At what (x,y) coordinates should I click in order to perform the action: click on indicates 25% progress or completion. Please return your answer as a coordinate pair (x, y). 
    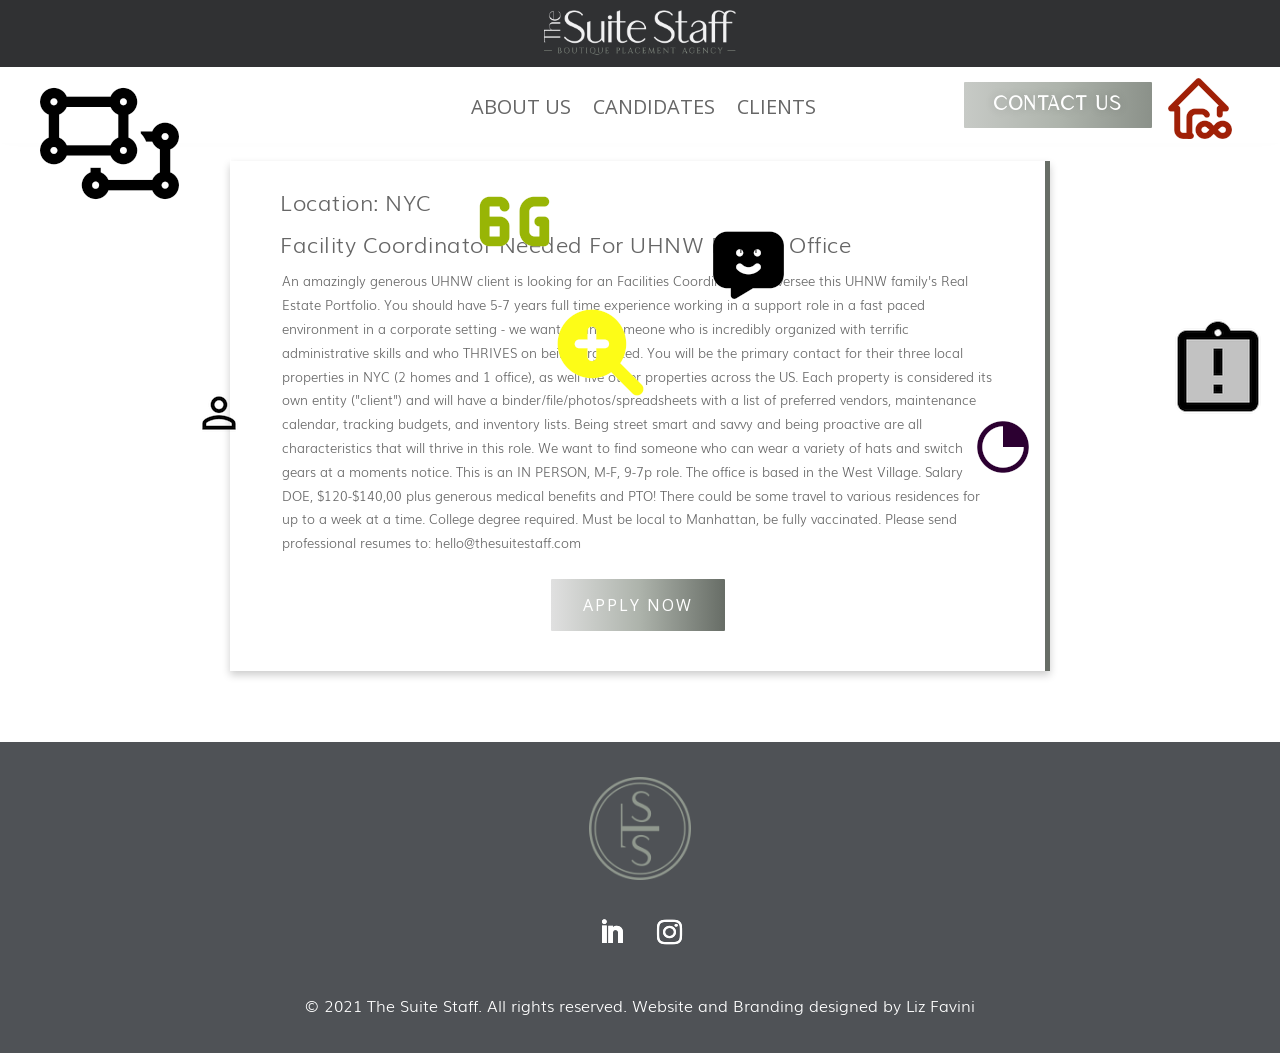
    Looking at the image, I should click on (1003, 447).